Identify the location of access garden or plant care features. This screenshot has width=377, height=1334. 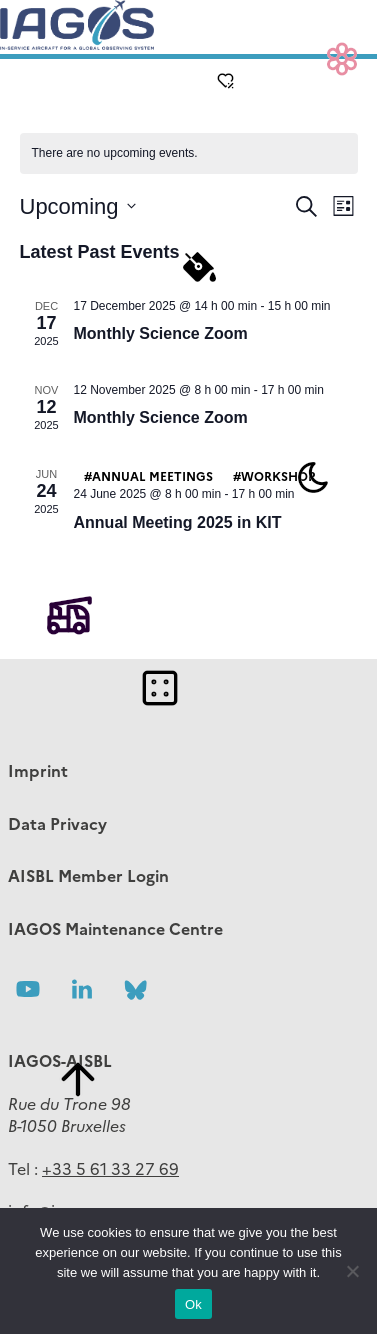
(342, 59).